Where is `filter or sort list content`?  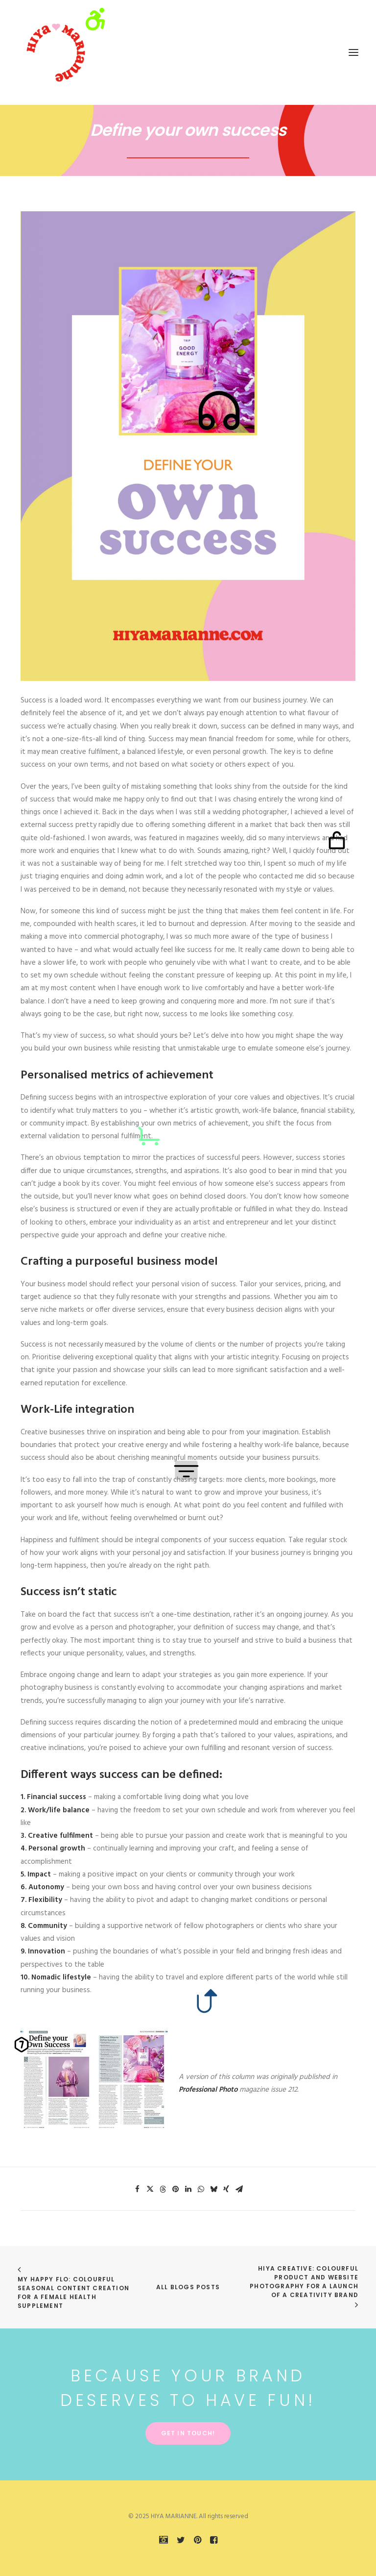
filter or sort list content is located at coordinates (186, 1470).